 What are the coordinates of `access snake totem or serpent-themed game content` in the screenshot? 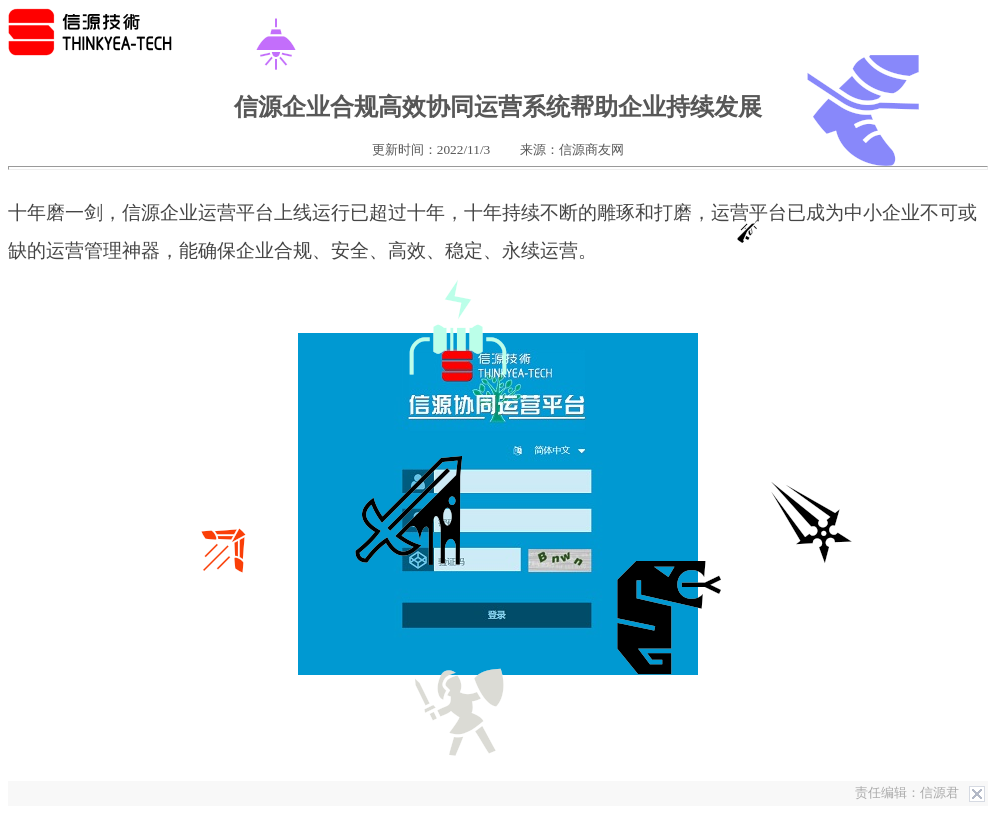 It's located at (664, 617).